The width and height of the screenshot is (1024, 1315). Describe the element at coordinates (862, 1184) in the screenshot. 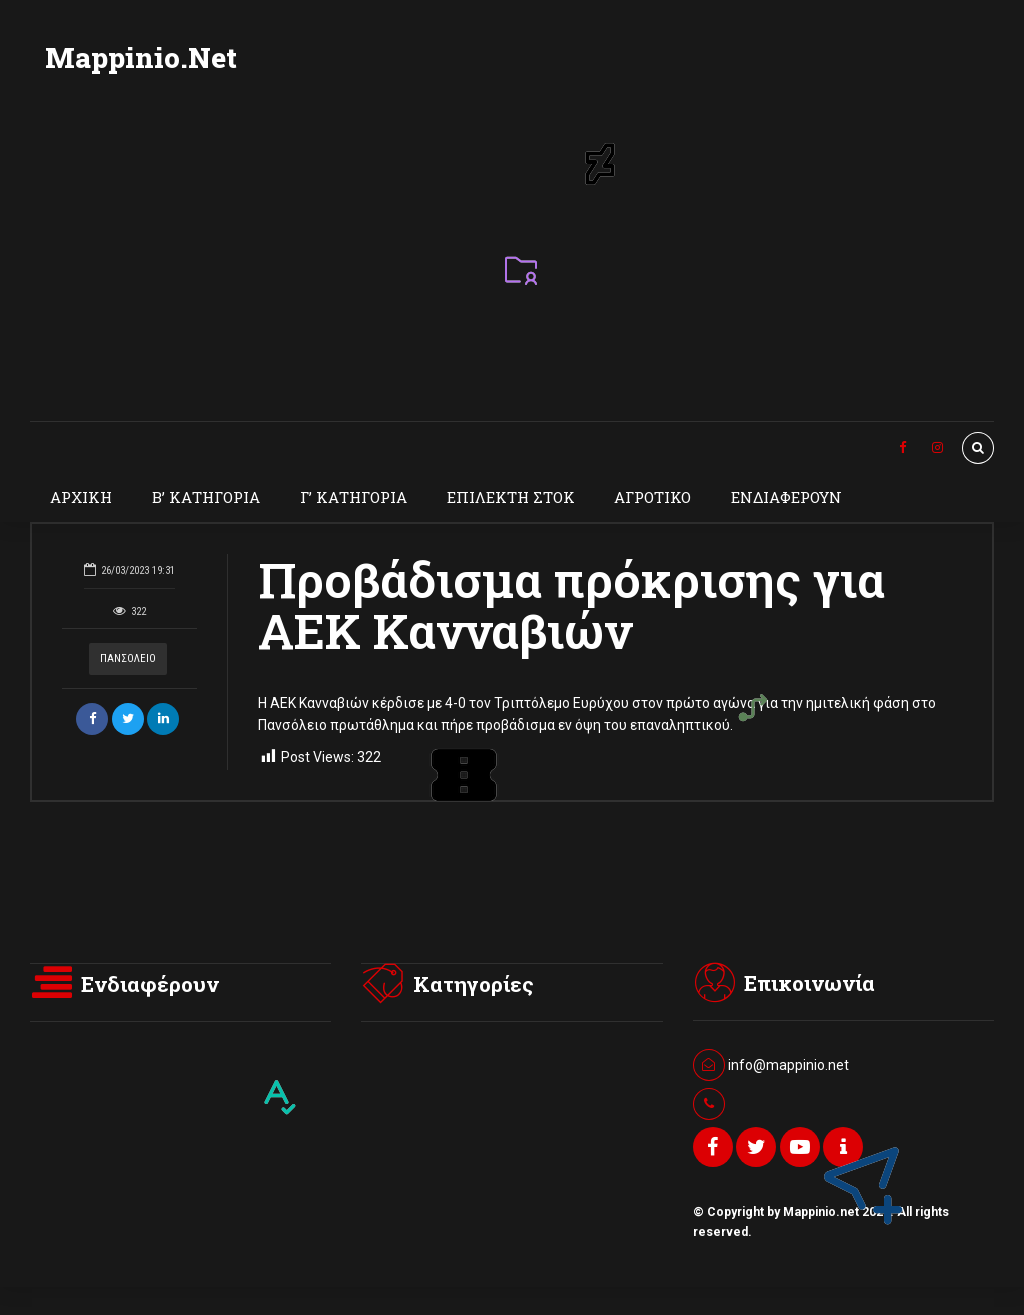

I see `add a new location pin` at that location.